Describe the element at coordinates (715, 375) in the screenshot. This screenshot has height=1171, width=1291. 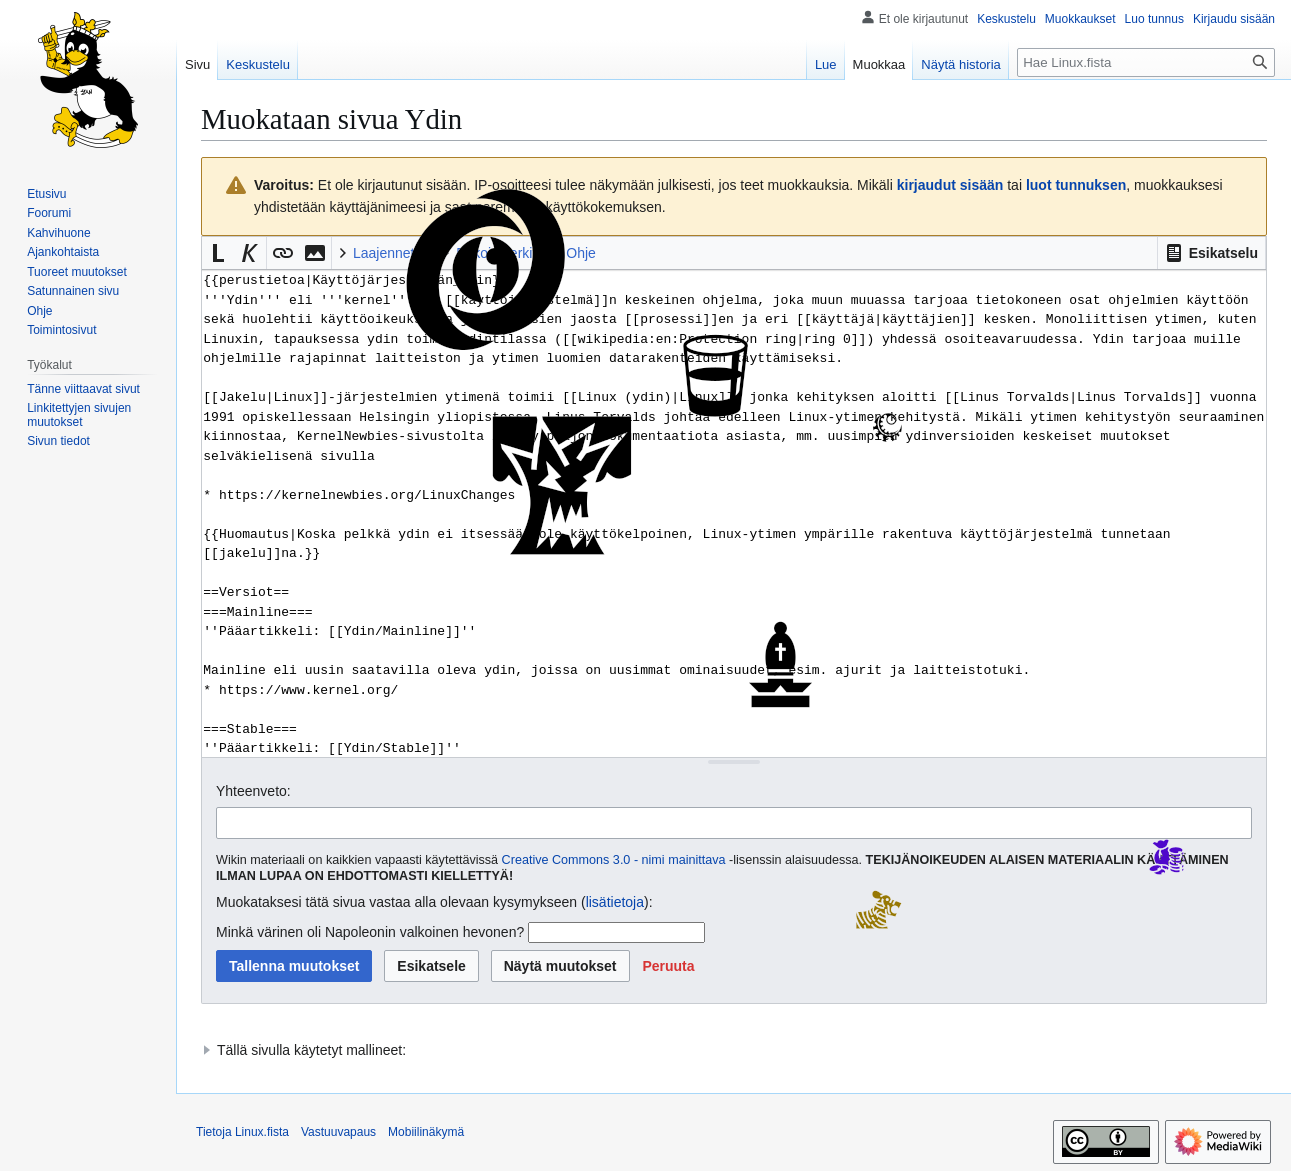
I see `indicates a shot glass or alcoholic beverage item` at that location.